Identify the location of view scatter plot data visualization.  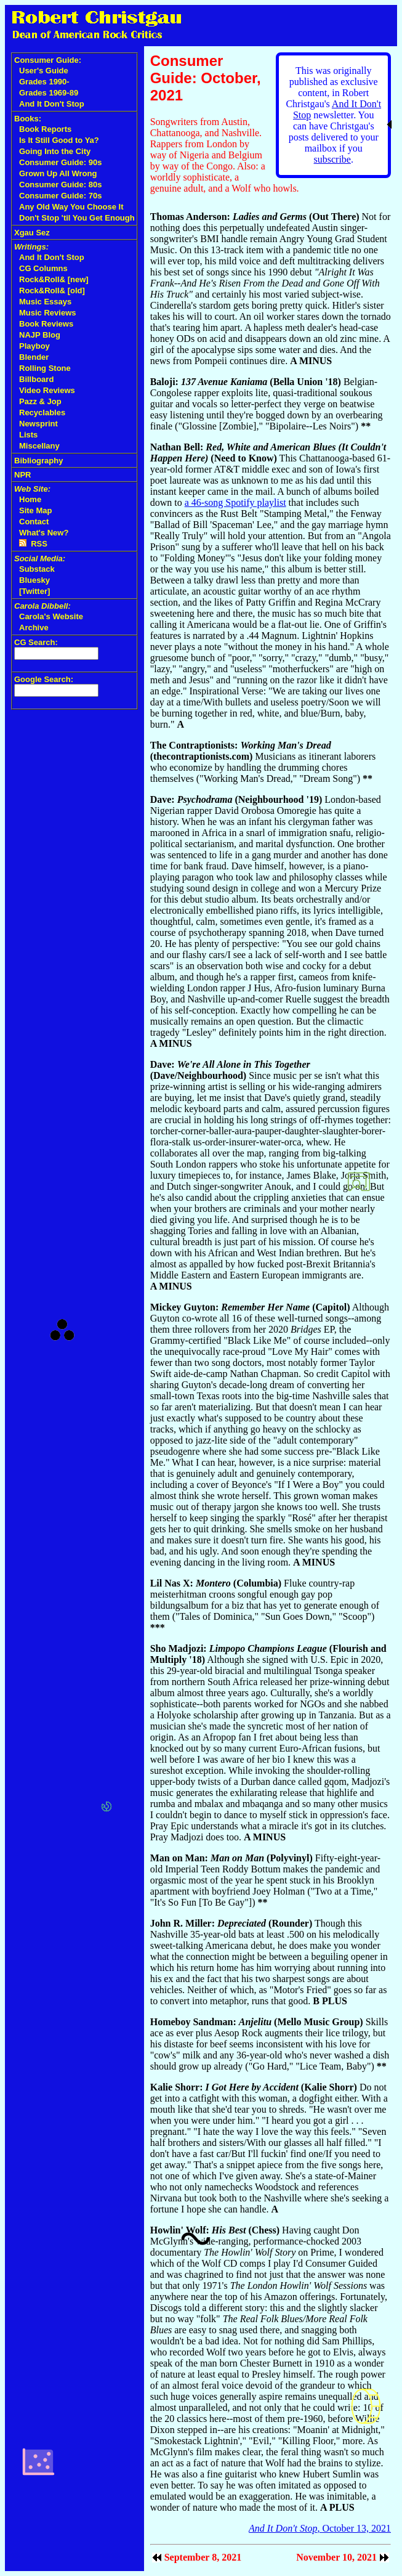
(38, 2461).